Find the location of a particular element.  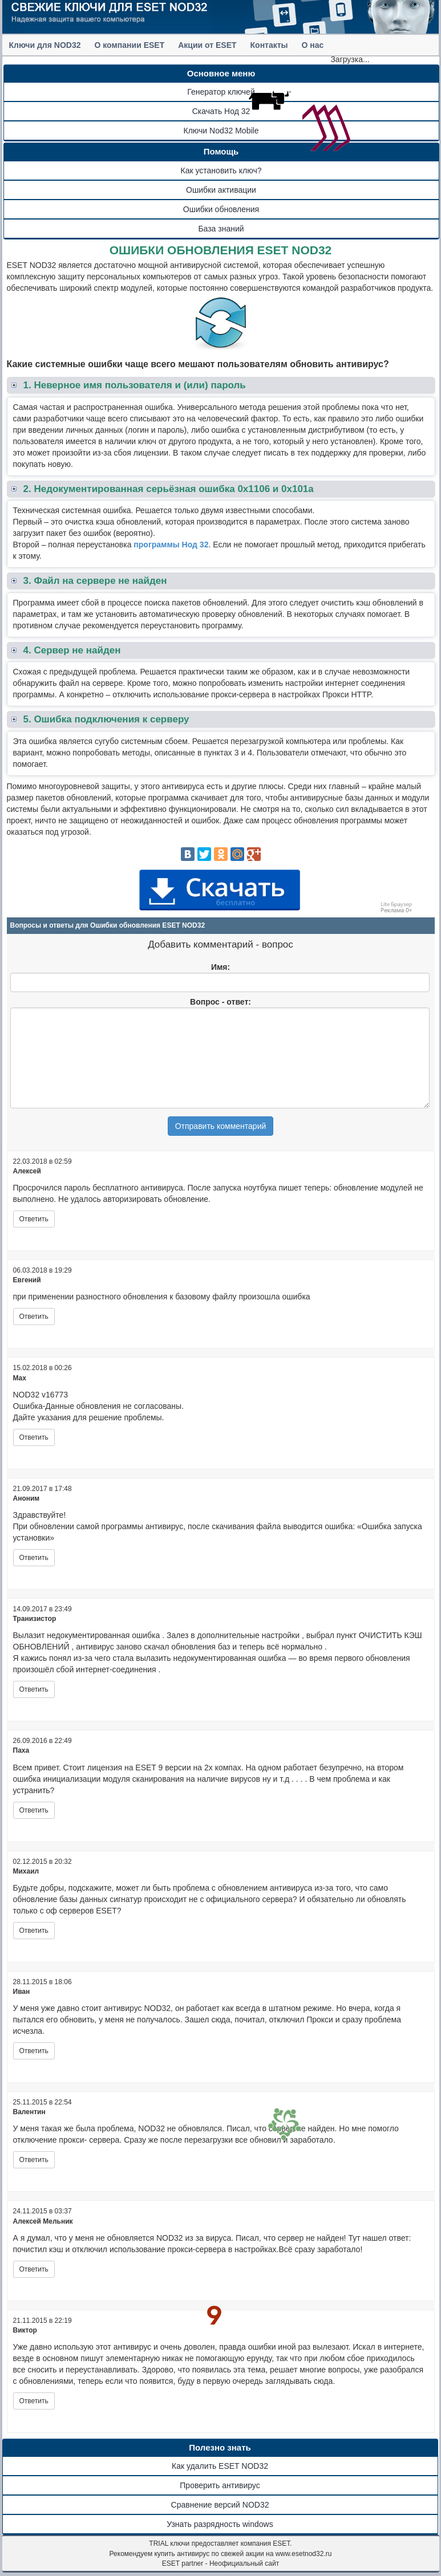

almalinux operating system logo is located at coordinates (284, 2124).